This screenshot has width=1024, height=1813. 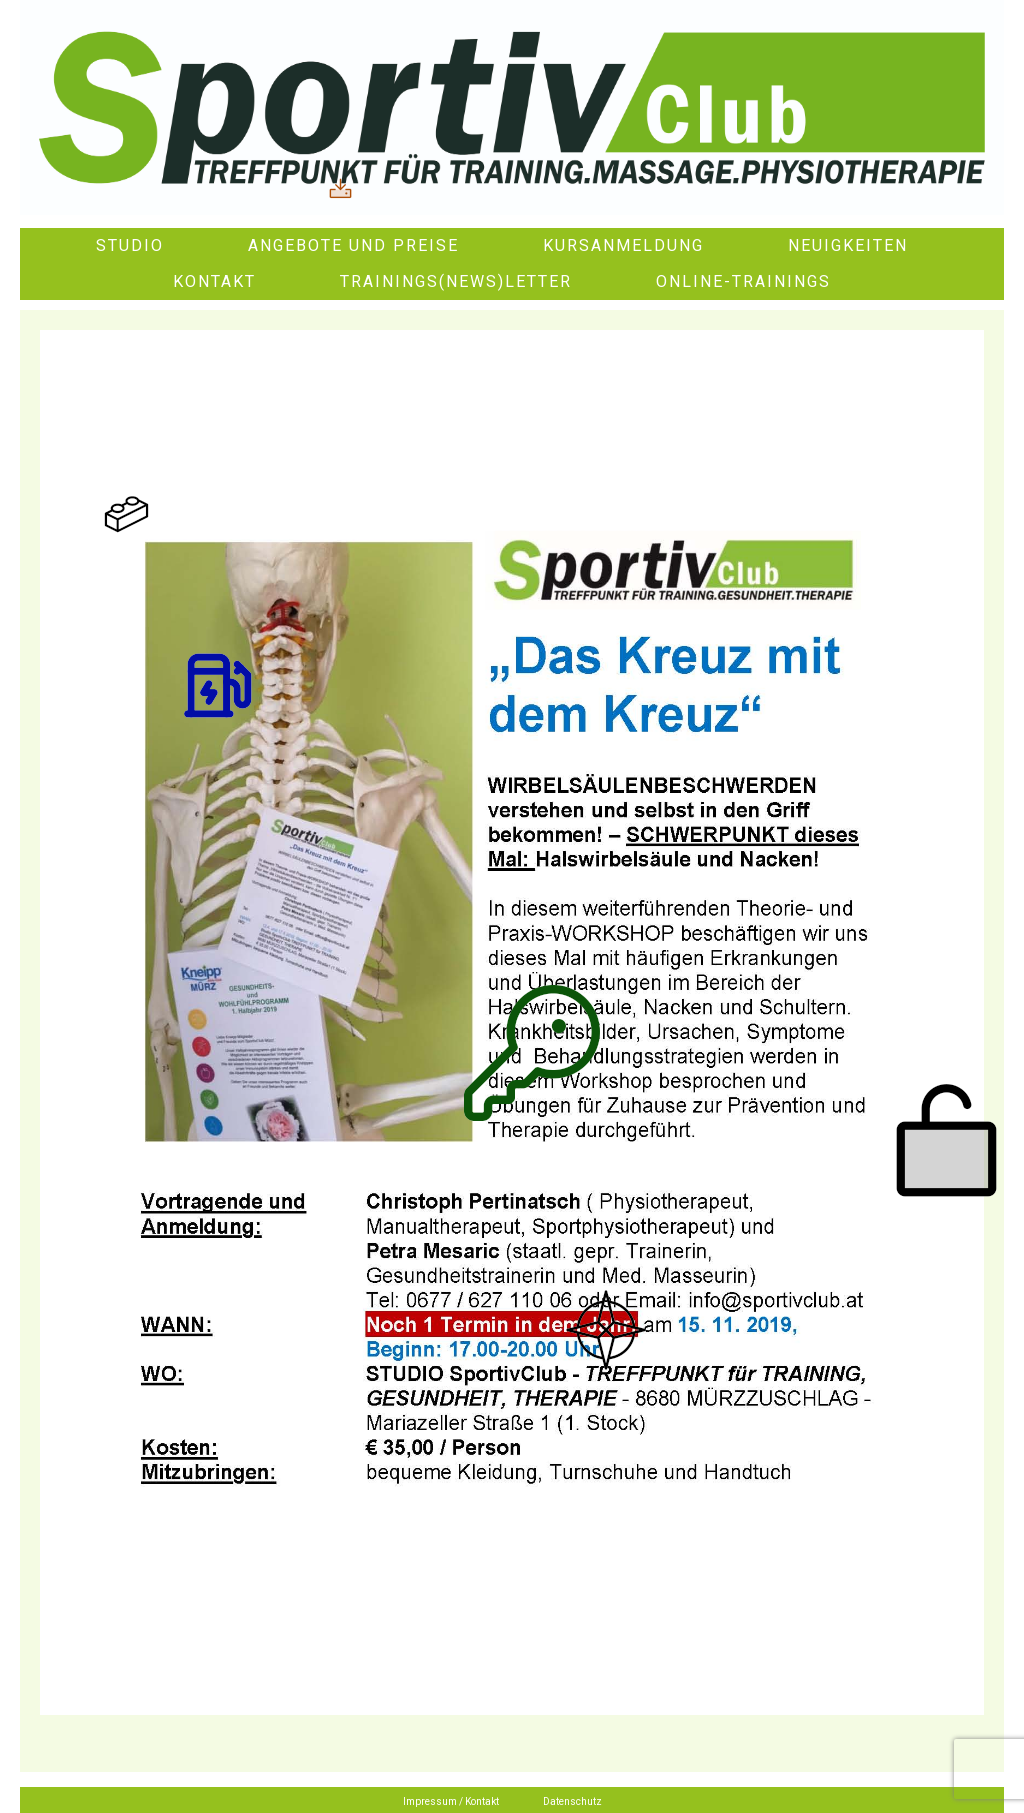 I want to click on access building blocks or modular components, so click(x=126, y=513).